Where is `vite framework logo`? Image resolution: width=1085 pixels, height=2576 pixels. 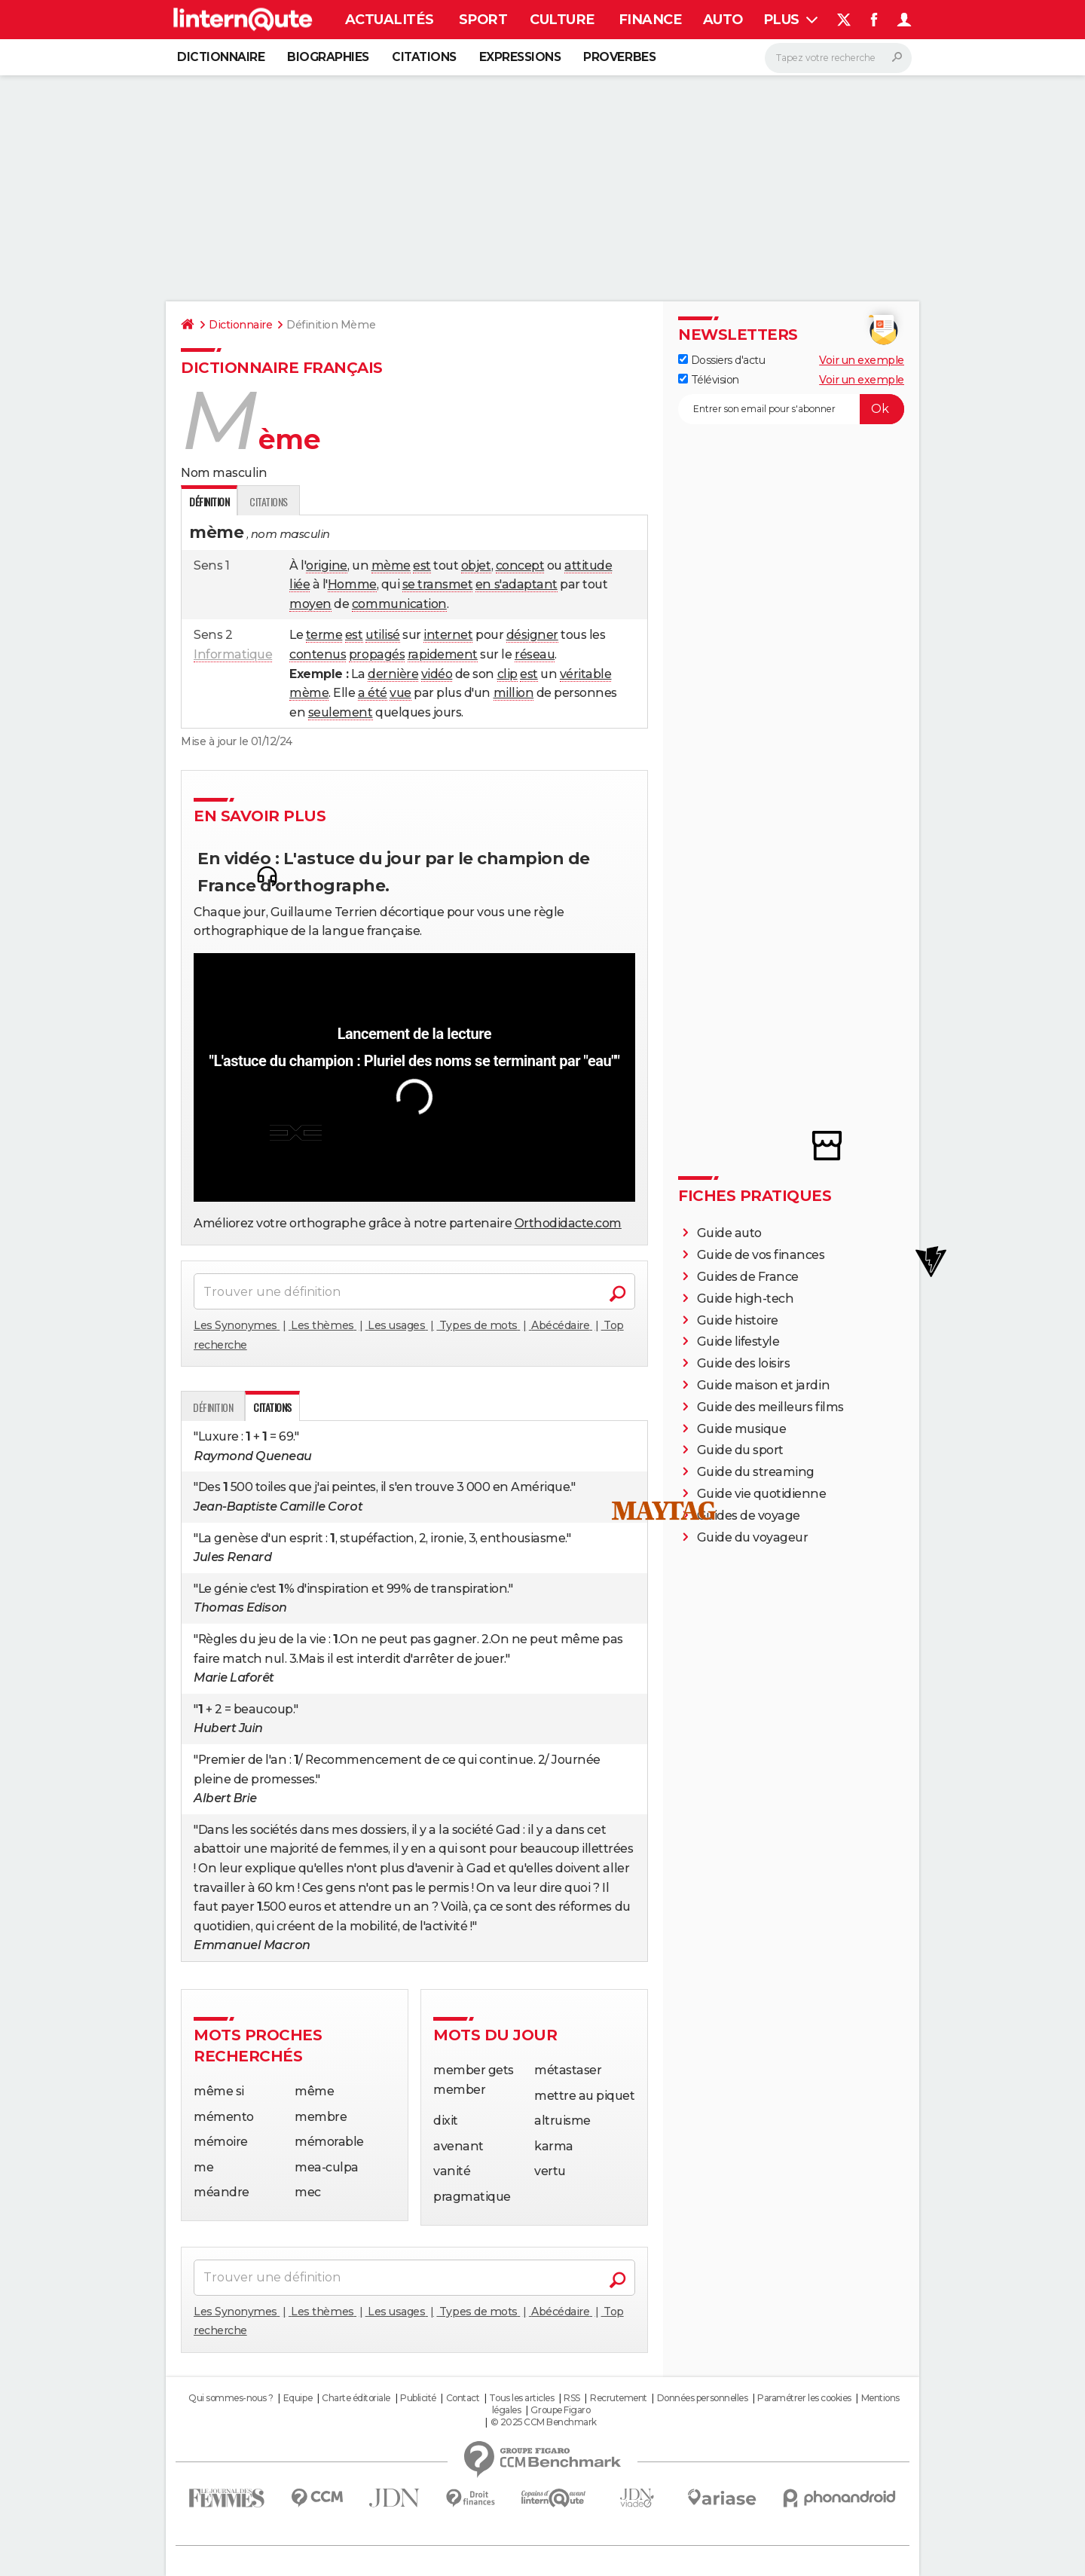
vite framework logo is located at coordinates (931, 1261).